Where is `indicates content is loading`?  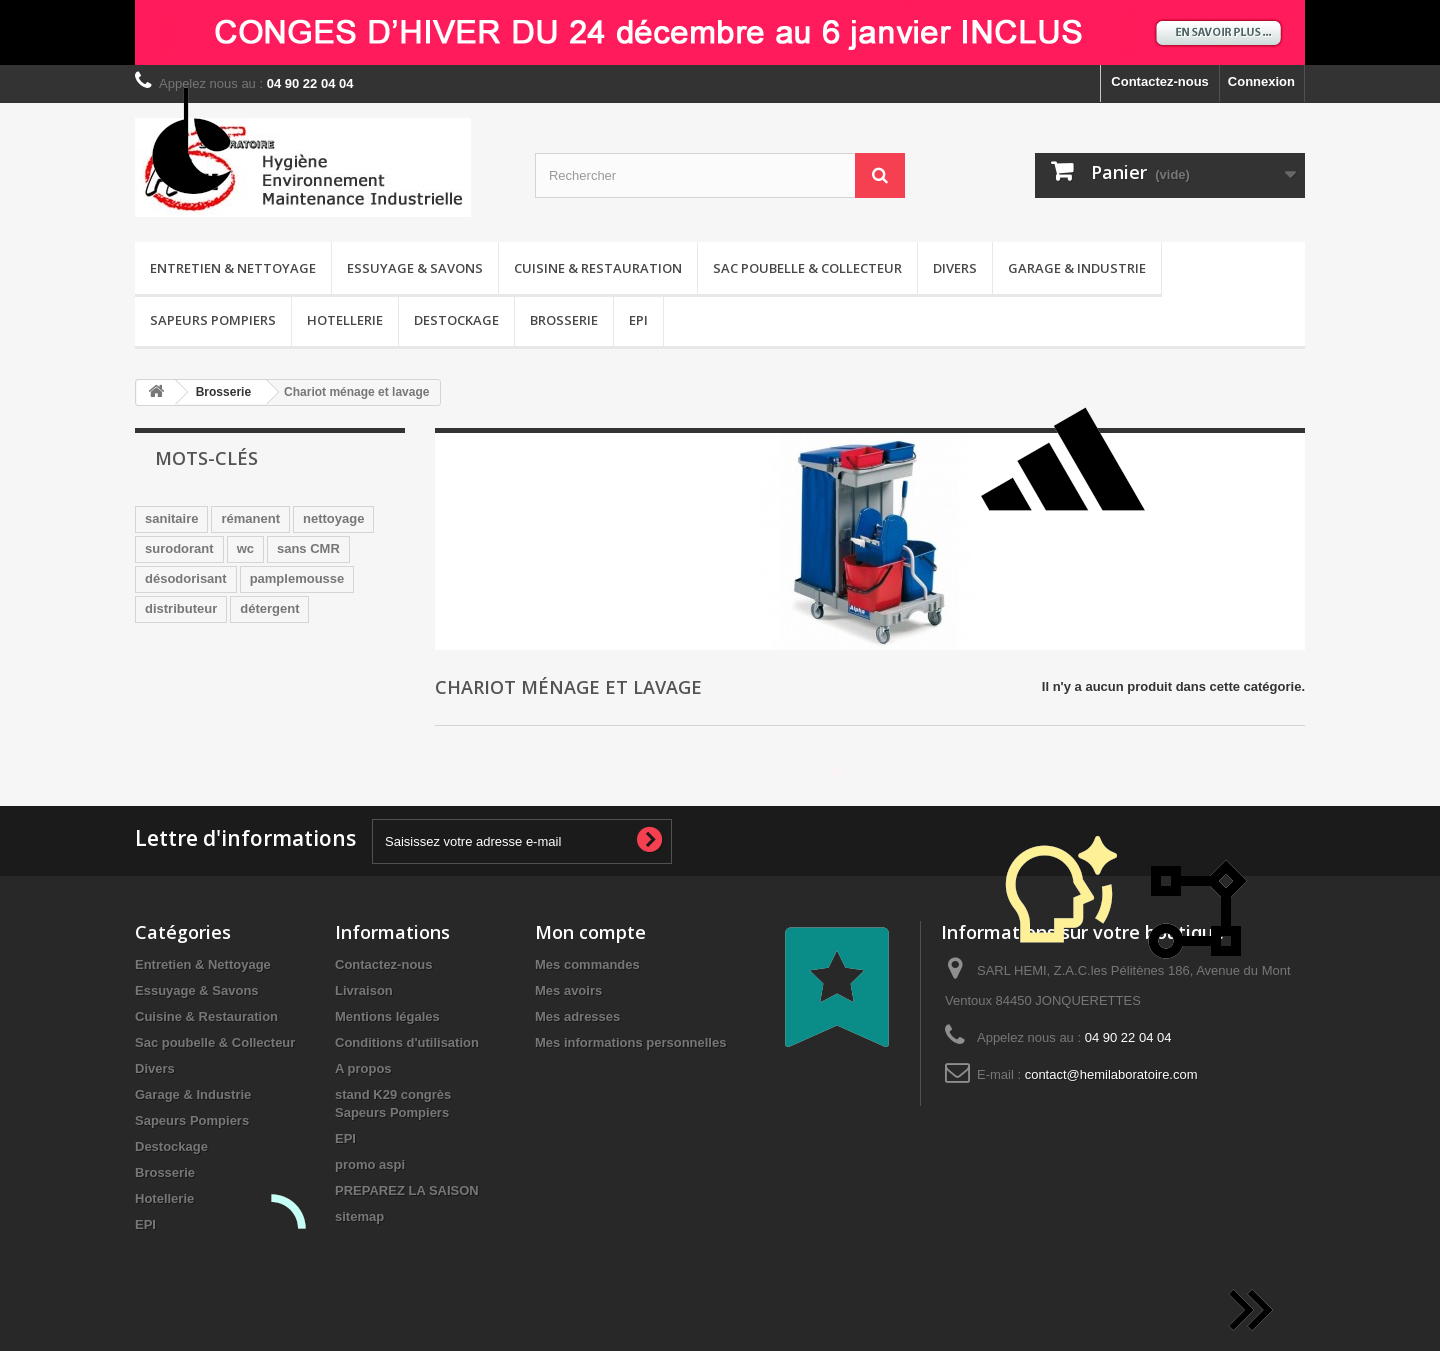 indicates content is loading is located at coordinates (271, 1228).